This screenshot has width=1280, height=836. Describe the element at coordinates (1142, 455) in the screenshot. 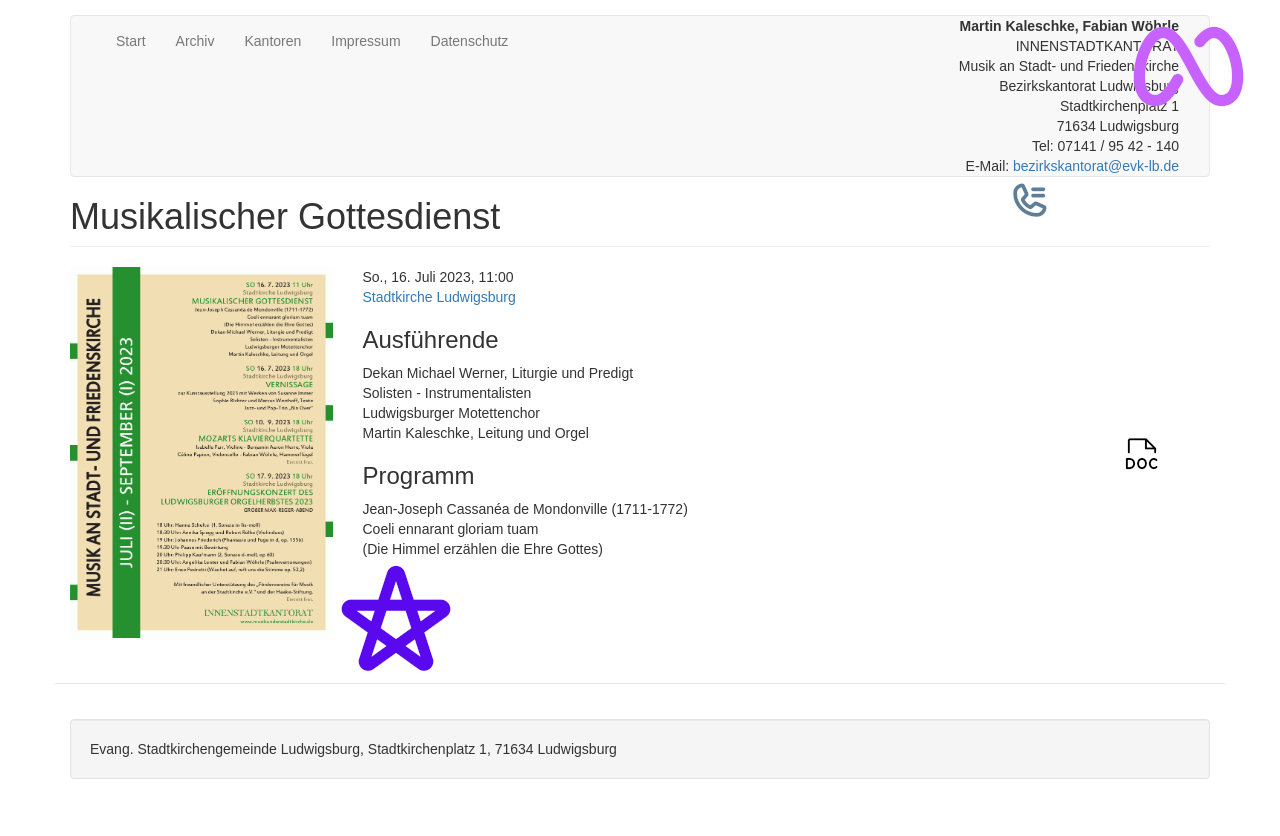

I see `open a document file` at that location.